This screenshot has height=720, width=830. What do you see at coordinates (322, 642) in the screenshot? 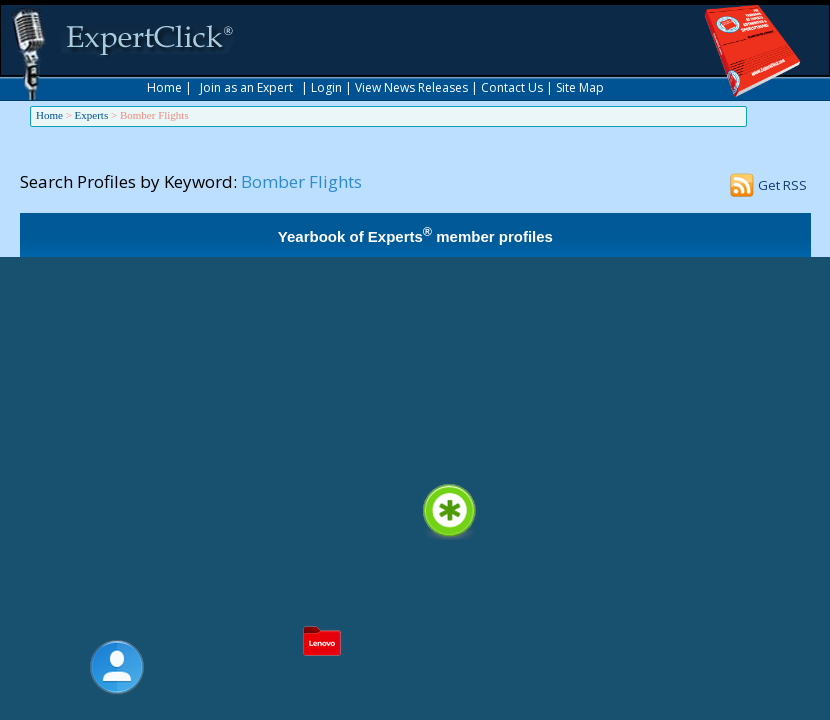
I see `open folder containing Lenovo files or applications` at bounding box center [322, 642].